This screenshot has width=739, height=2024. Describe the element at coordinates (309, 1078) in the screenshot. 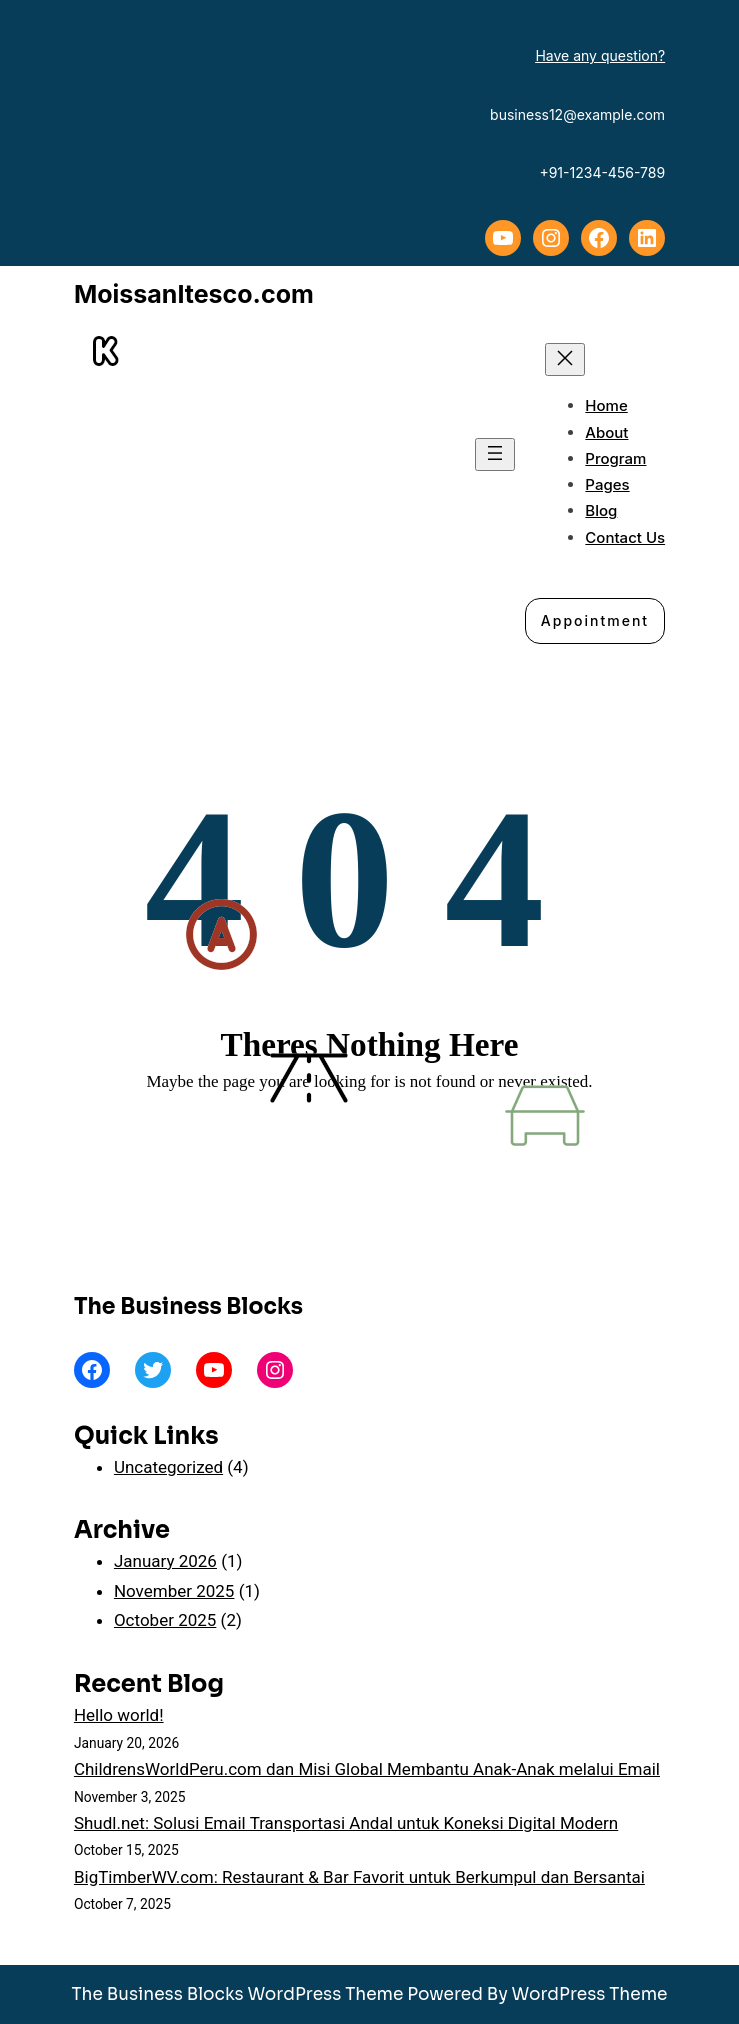

I see `view directions or navigation route` at that location.